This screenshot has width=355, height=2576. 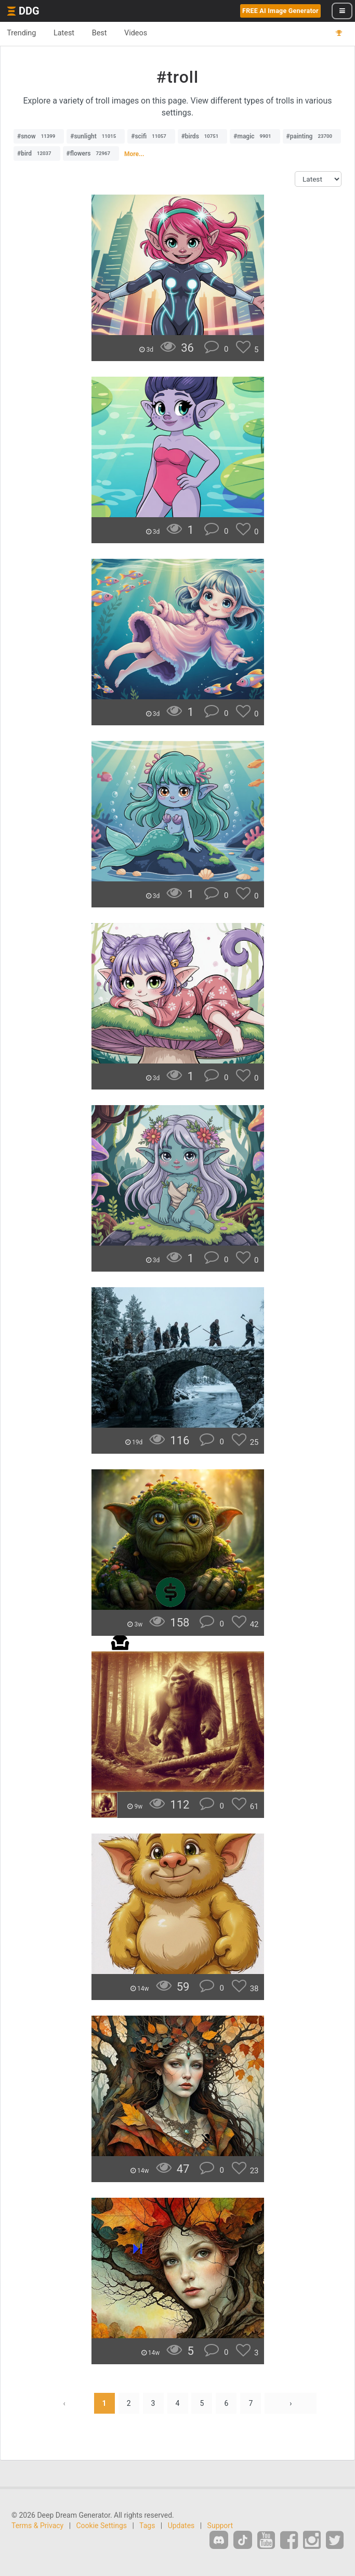 I want to click on view account balance or financial summary, so click(x=170, y=1592).